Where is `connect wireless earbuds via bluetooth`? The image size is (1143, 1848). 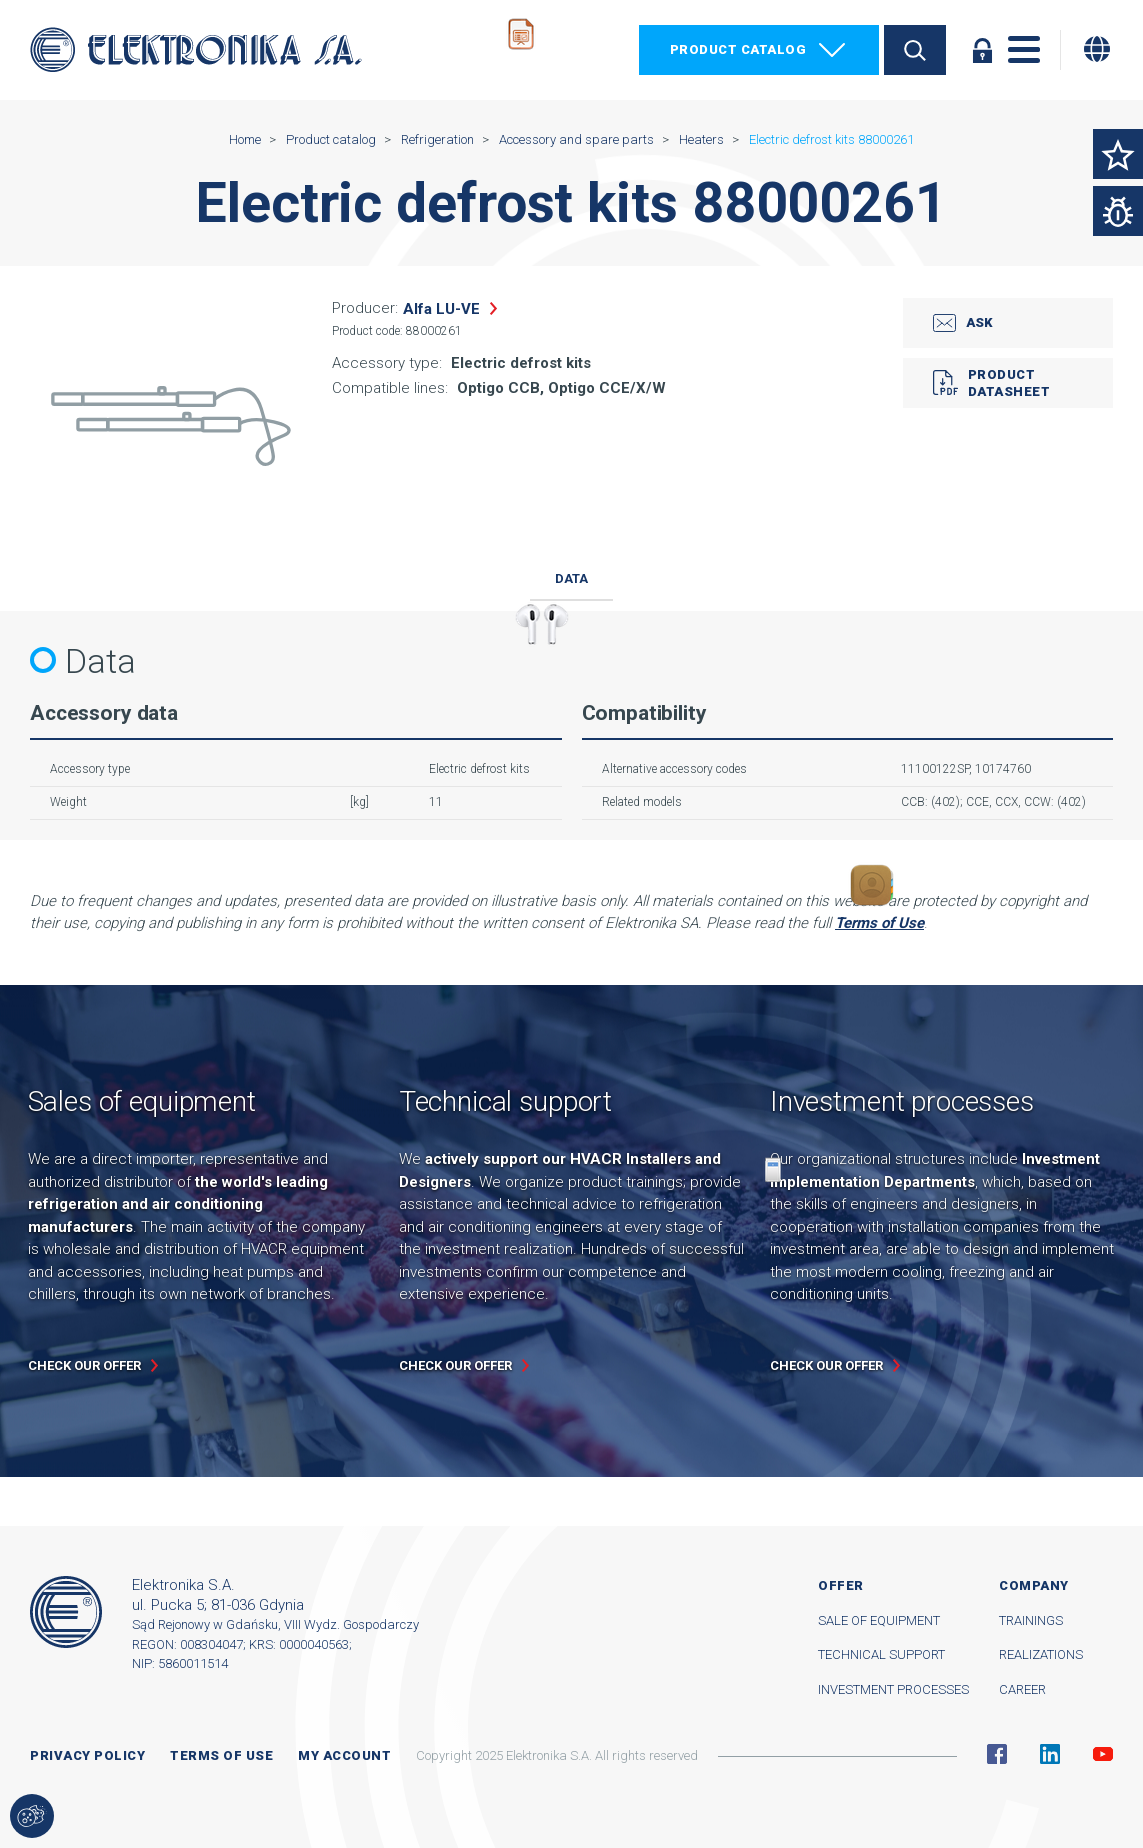 connect wireless earbuds via bluetooth is located at coordinates (542, 625).